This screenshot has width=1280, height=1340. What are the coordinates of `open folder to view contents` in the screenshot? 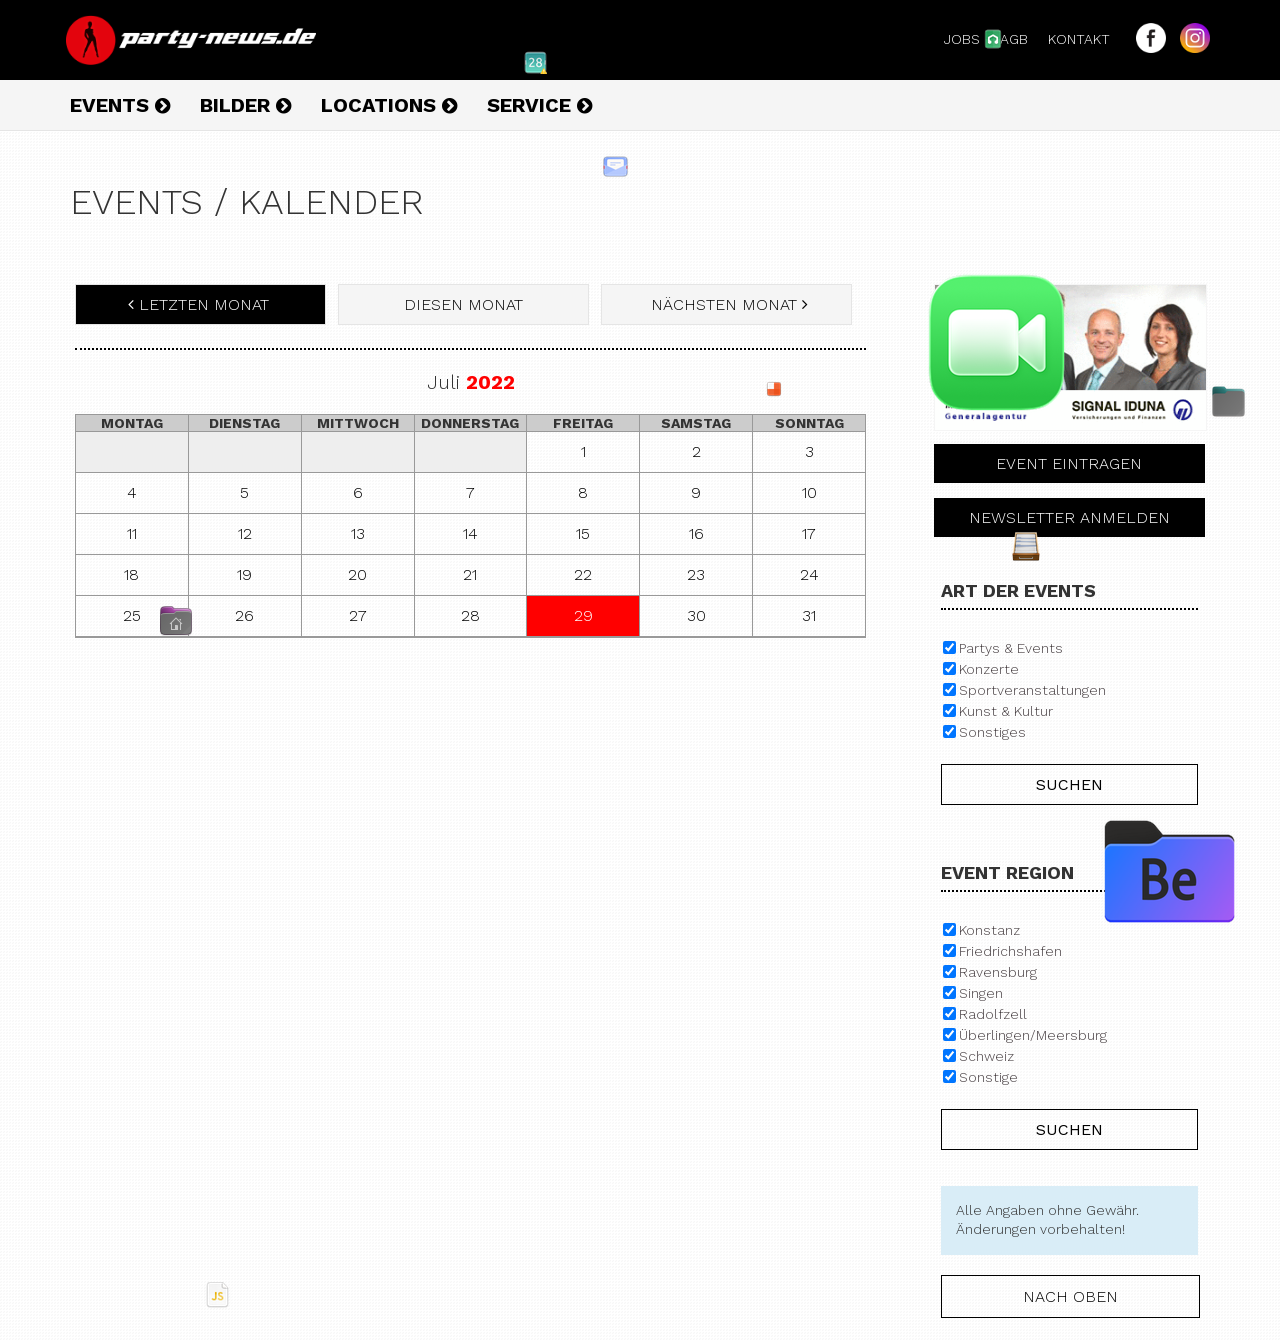 It's located at (1228, 401).